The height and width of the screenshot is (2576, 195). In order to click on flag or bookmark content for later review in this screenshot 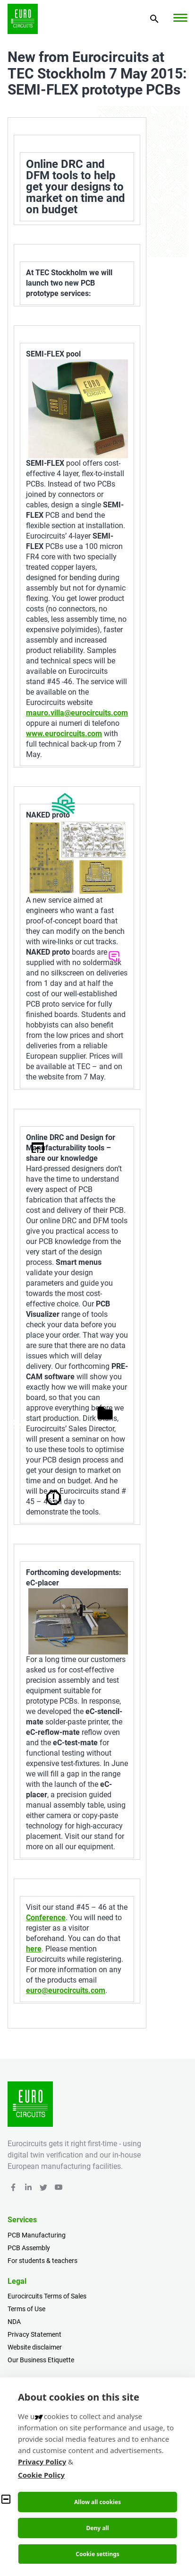, I will do `click(39, 2418)`.